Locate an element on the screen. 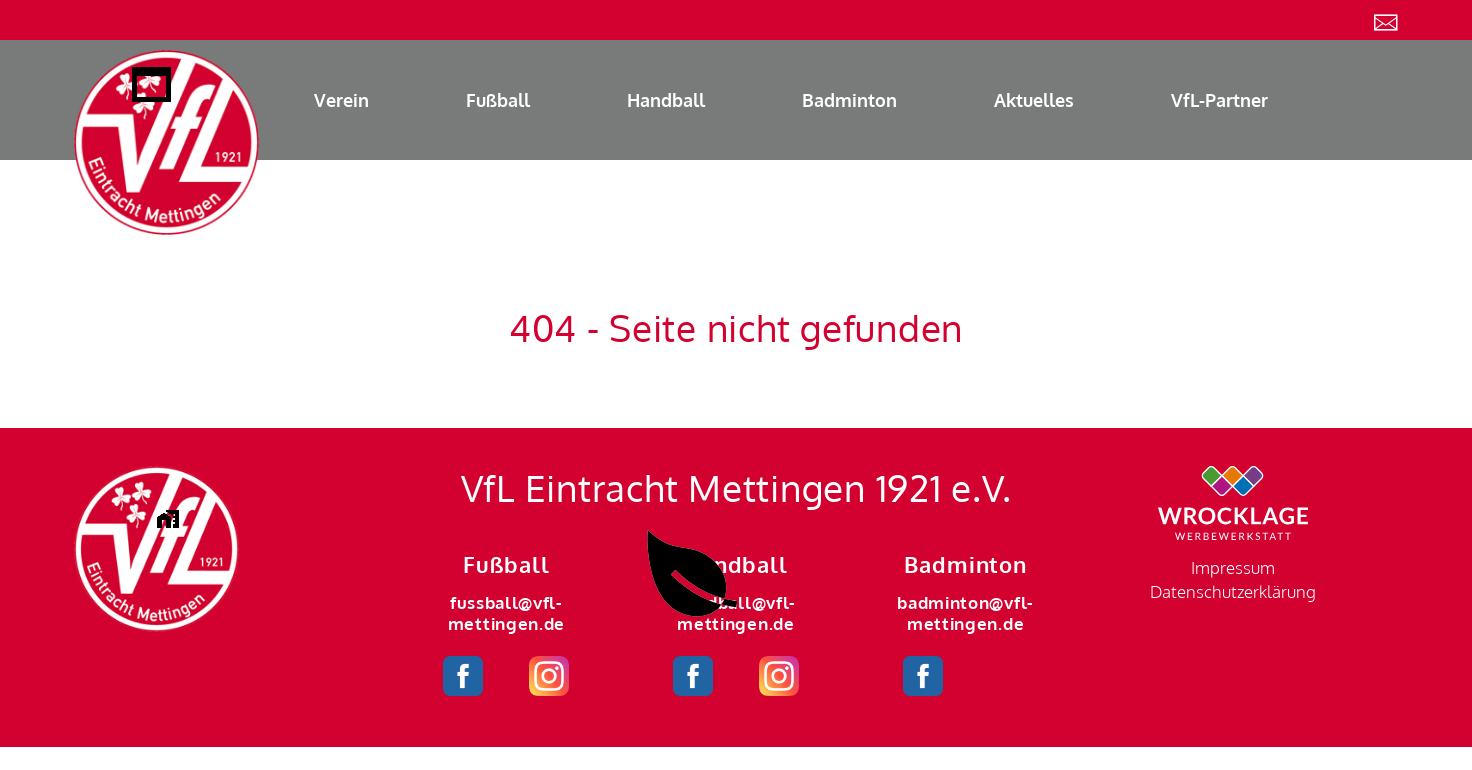  switch between home and office mode is located at coordinates (168, 519).